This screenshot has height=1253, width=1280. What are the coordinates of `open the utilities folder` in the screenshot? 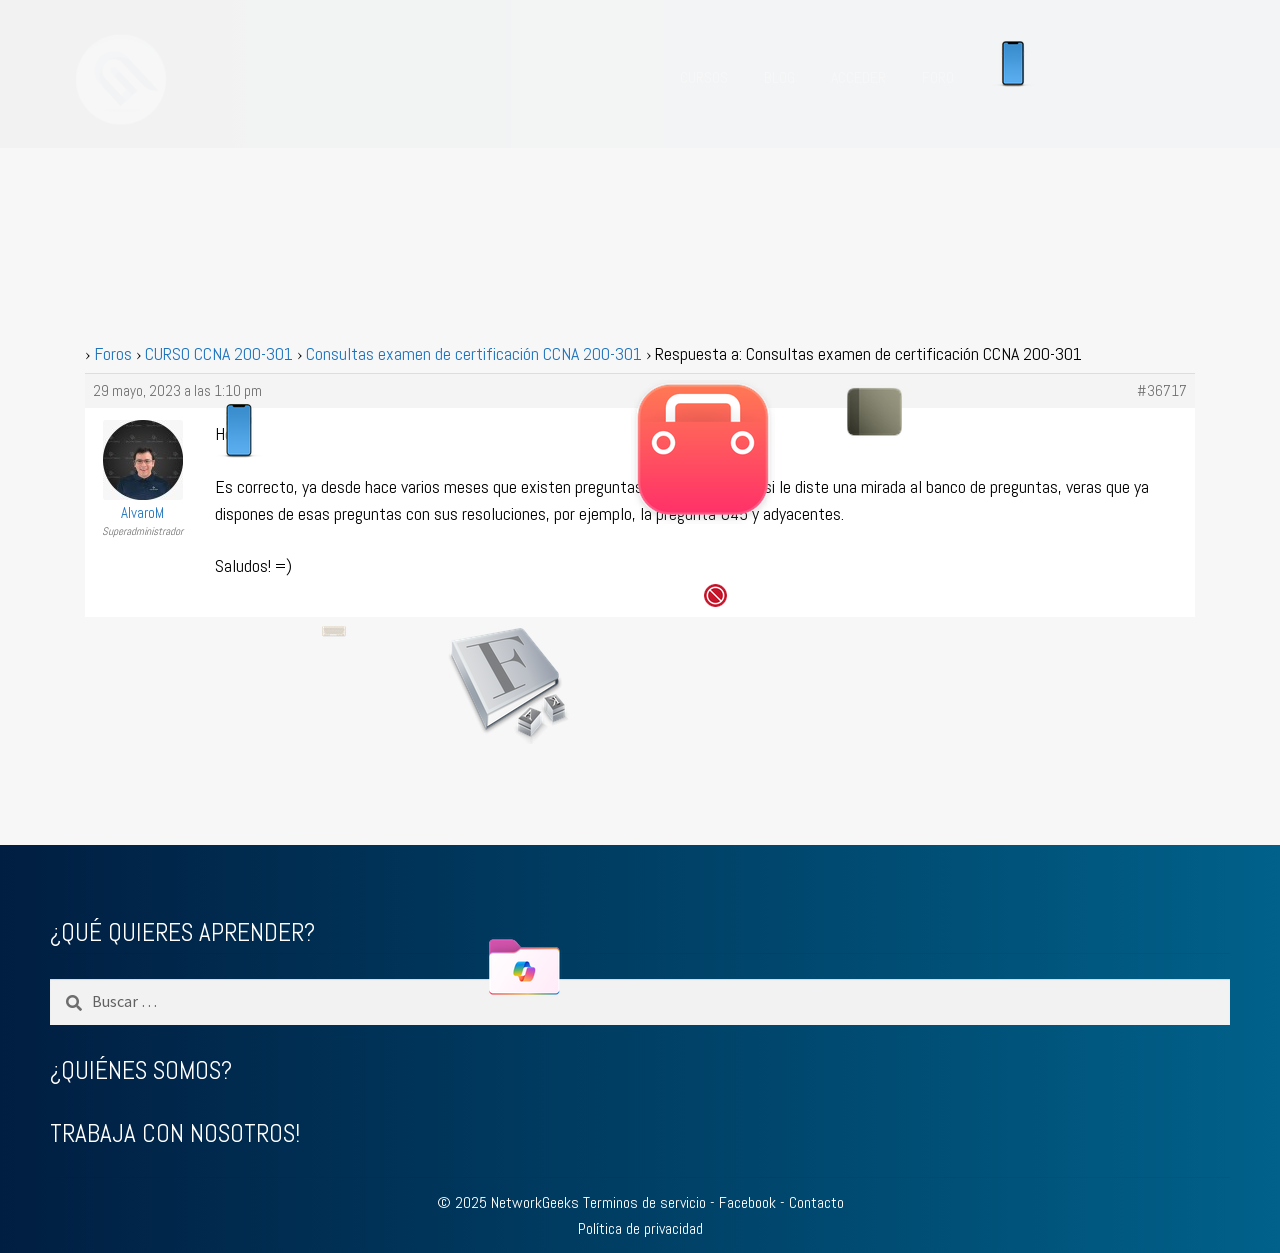 It's located at (703, 452).